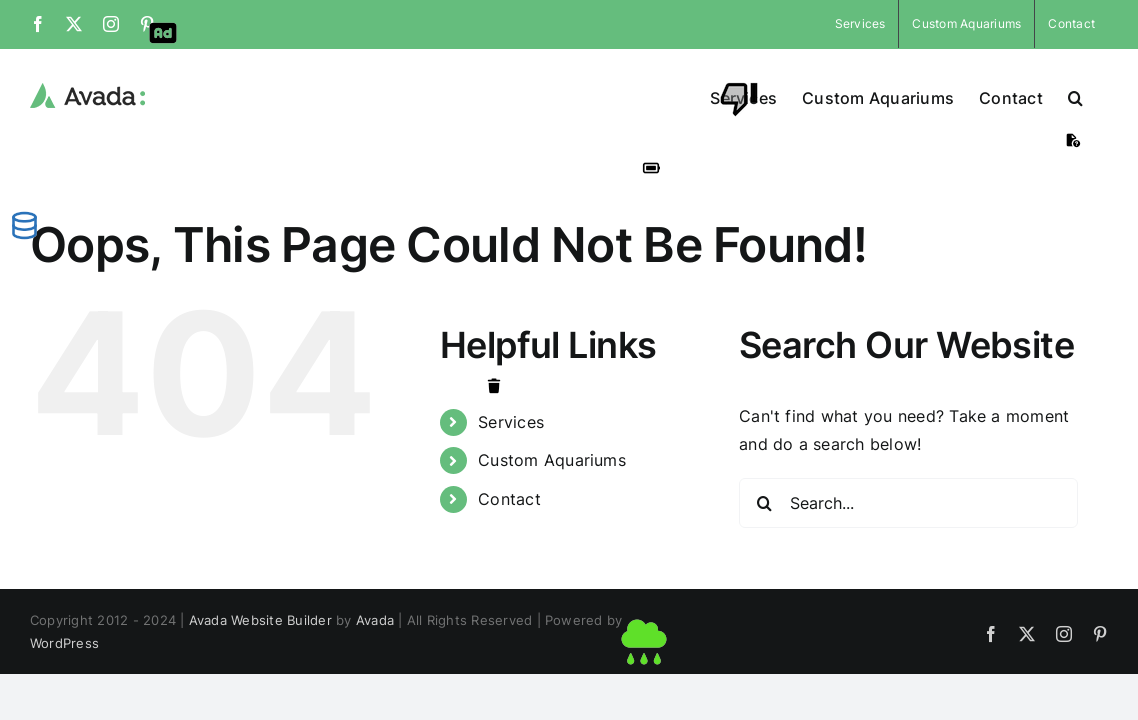 The height and width of the screenshot is (720, 1138). What do you see at coordinates (24, 225) in the screenshot?
I see `access database or data storage` at bounding box center [24, 225].